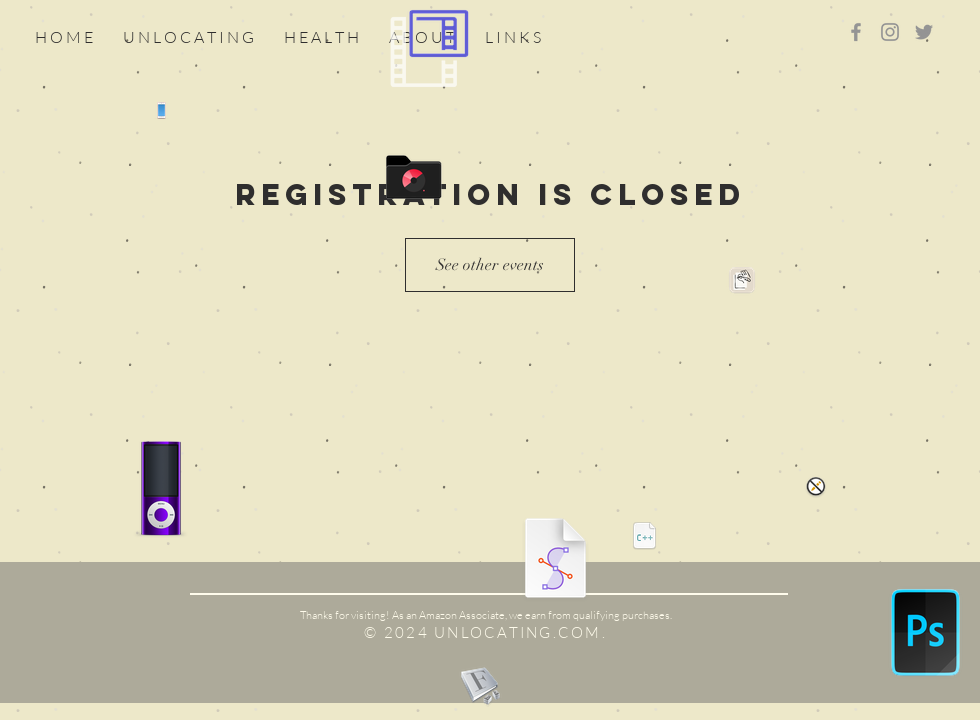 This screenshot has height=720, width=980. Describe the element at coordinates (779, 458) in the screenshot. I see `indicates a read-only folder with restricted write access` at that location.